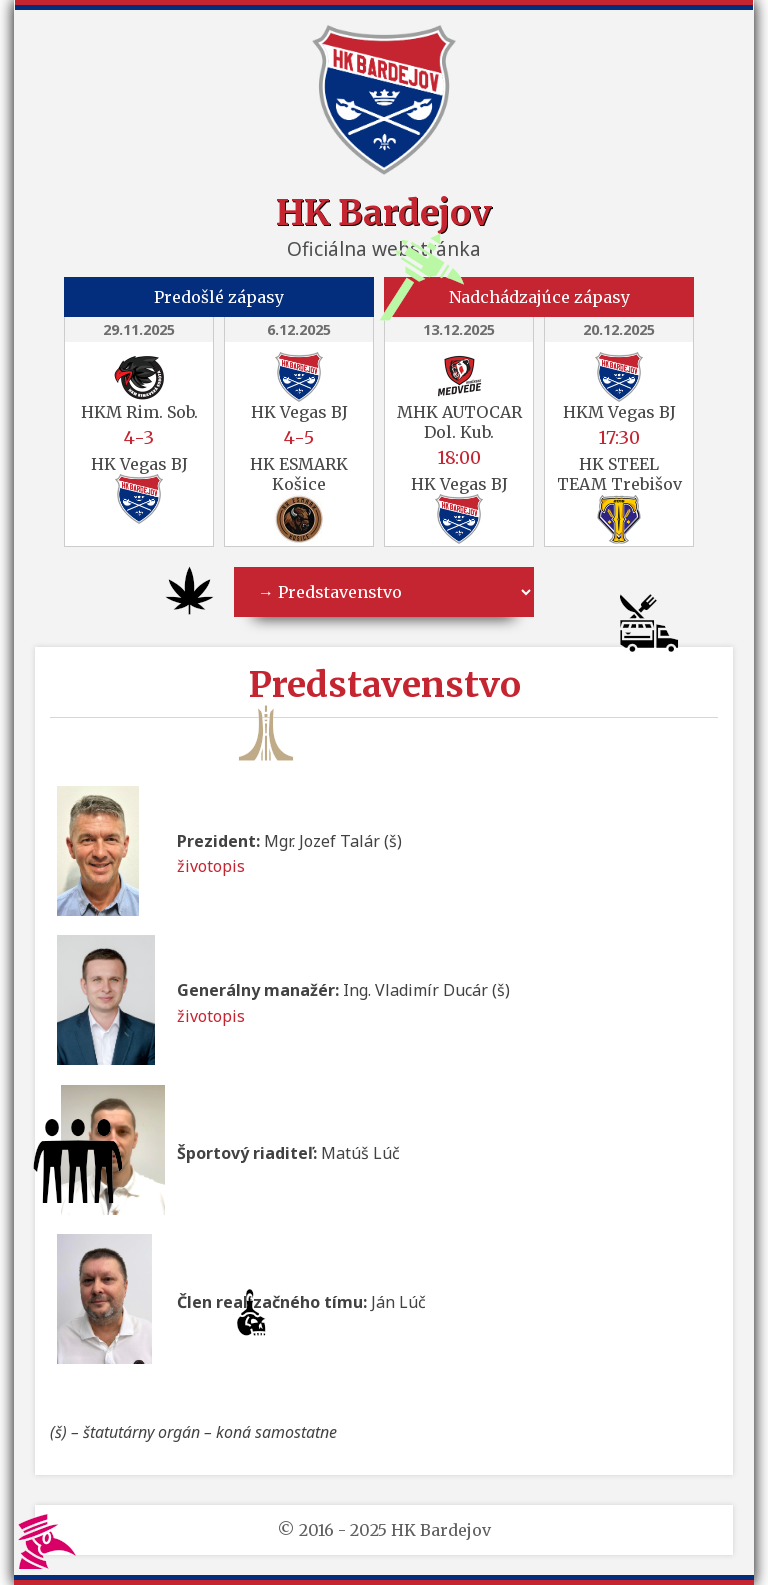  I want to click on find nearby food trucks, so click(649, 623).